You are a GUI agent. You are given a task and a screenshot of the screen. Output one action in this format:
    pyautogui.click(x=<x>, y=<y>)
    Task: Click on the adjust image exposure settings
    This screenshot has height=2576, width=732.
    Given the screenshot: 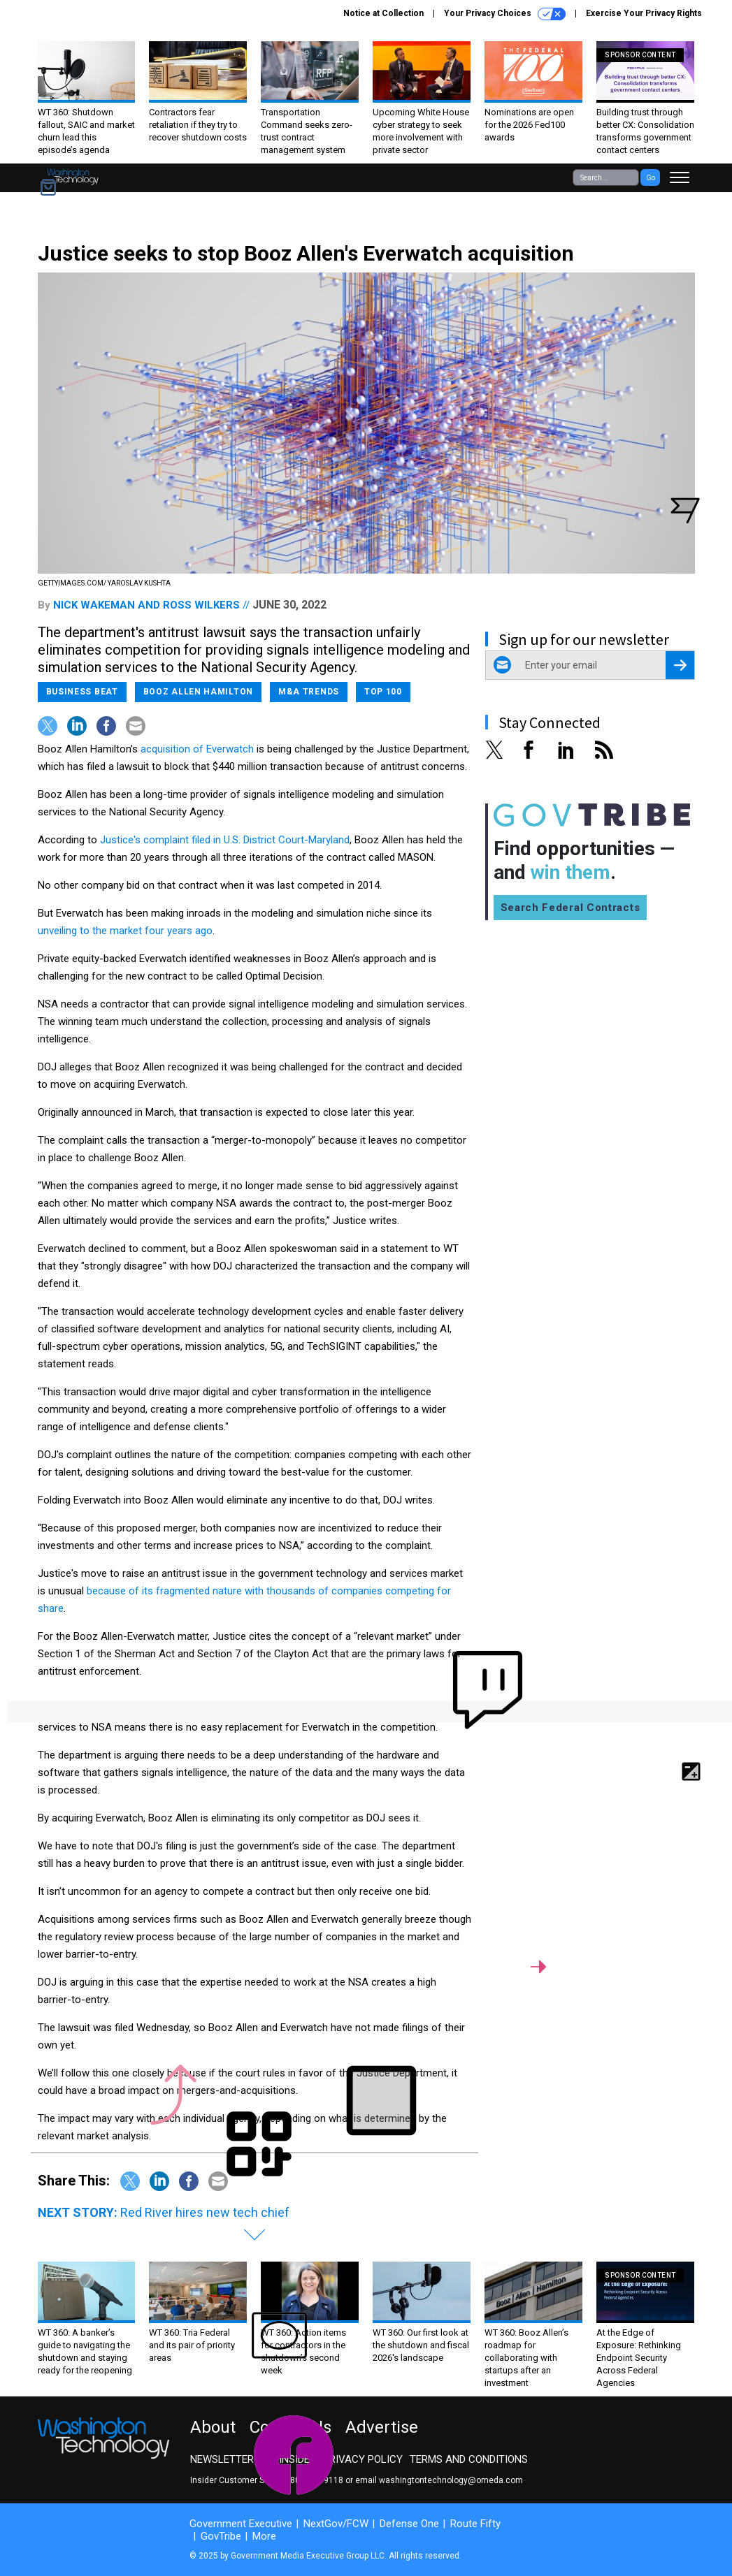 What is the action you would take?
    pyautogui.click(x=691, y=1771)
    